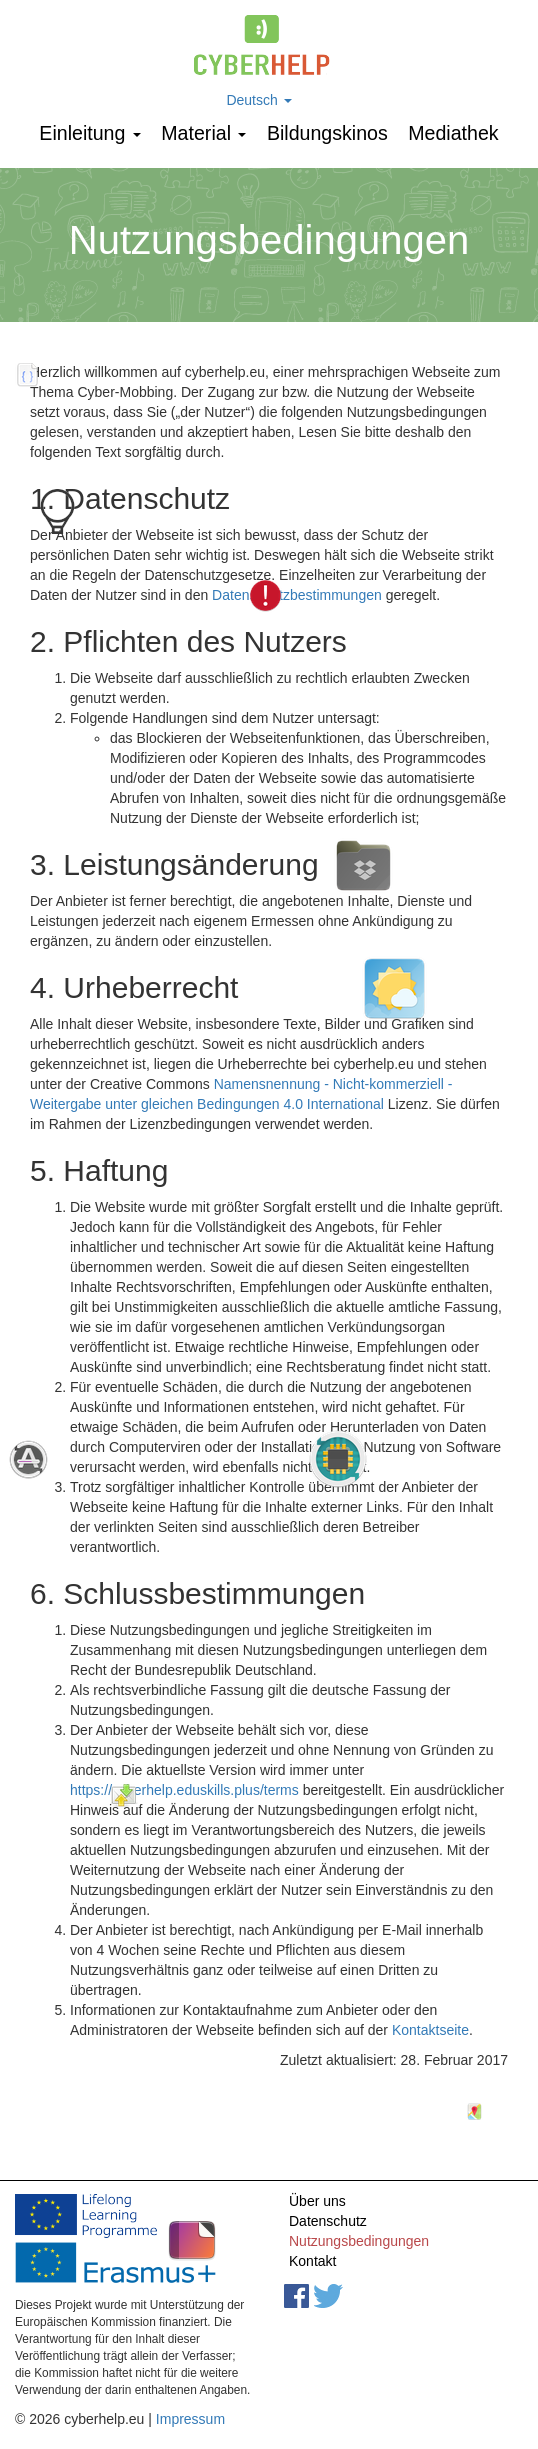 The height and width of the screenshot is (2449, 538). Describe the element at coordinates (363, 865) in the screenshot. I see `open your dropbox synced folder` at that location.